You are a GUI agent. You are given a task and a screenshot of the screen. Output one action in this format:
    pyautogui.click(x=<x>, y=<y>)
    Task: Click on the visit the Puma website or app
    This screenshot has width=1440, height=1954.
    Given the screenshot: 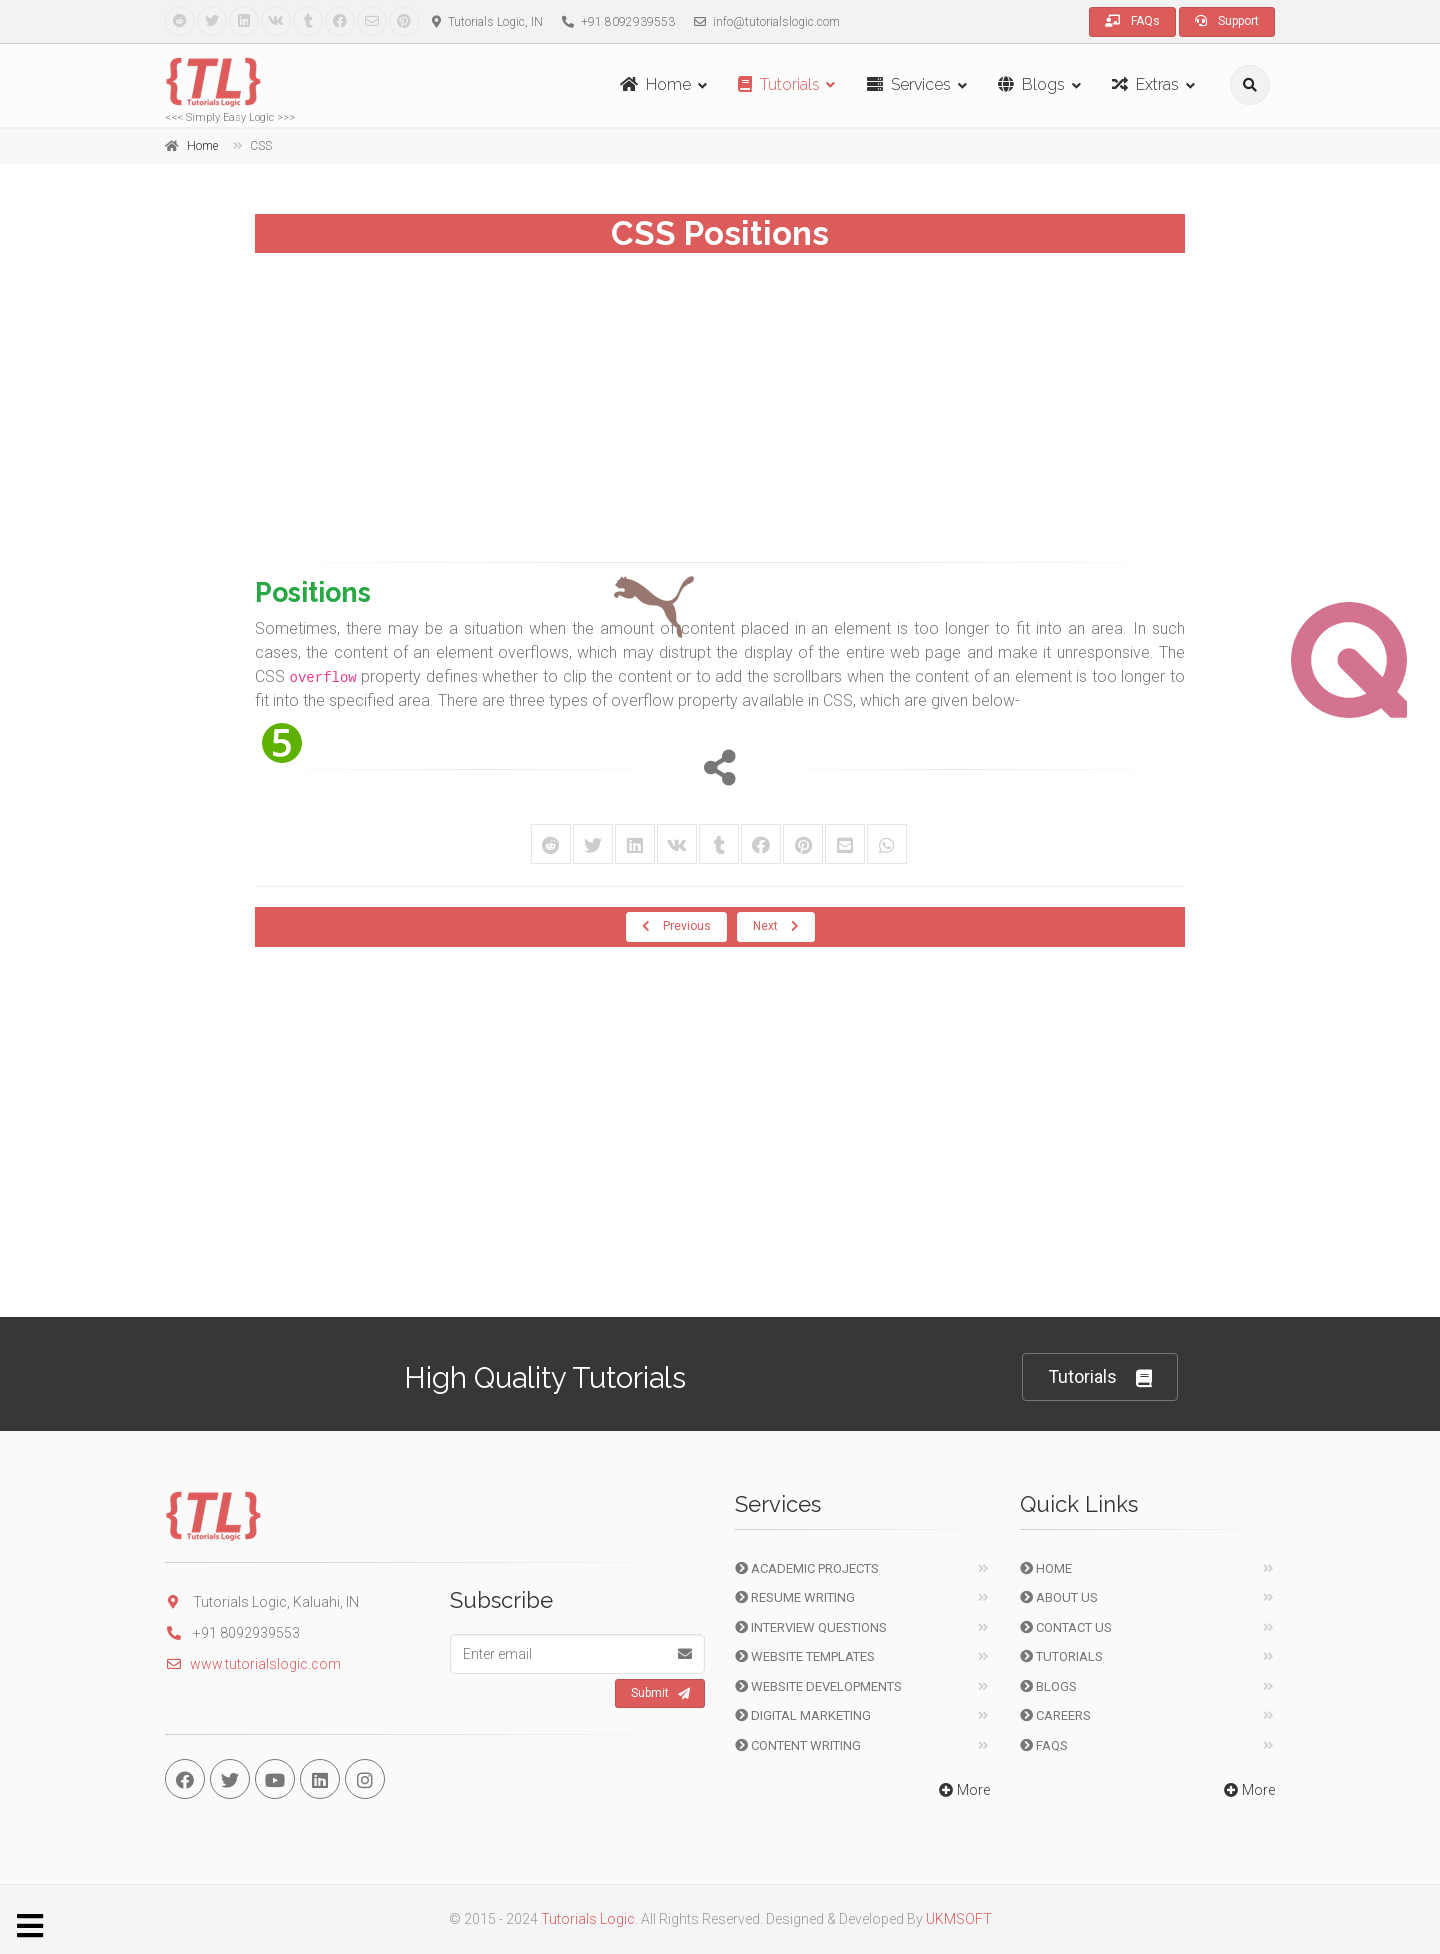 What is the action you would take?
    pyautogui.click(x=654, y=607)
    